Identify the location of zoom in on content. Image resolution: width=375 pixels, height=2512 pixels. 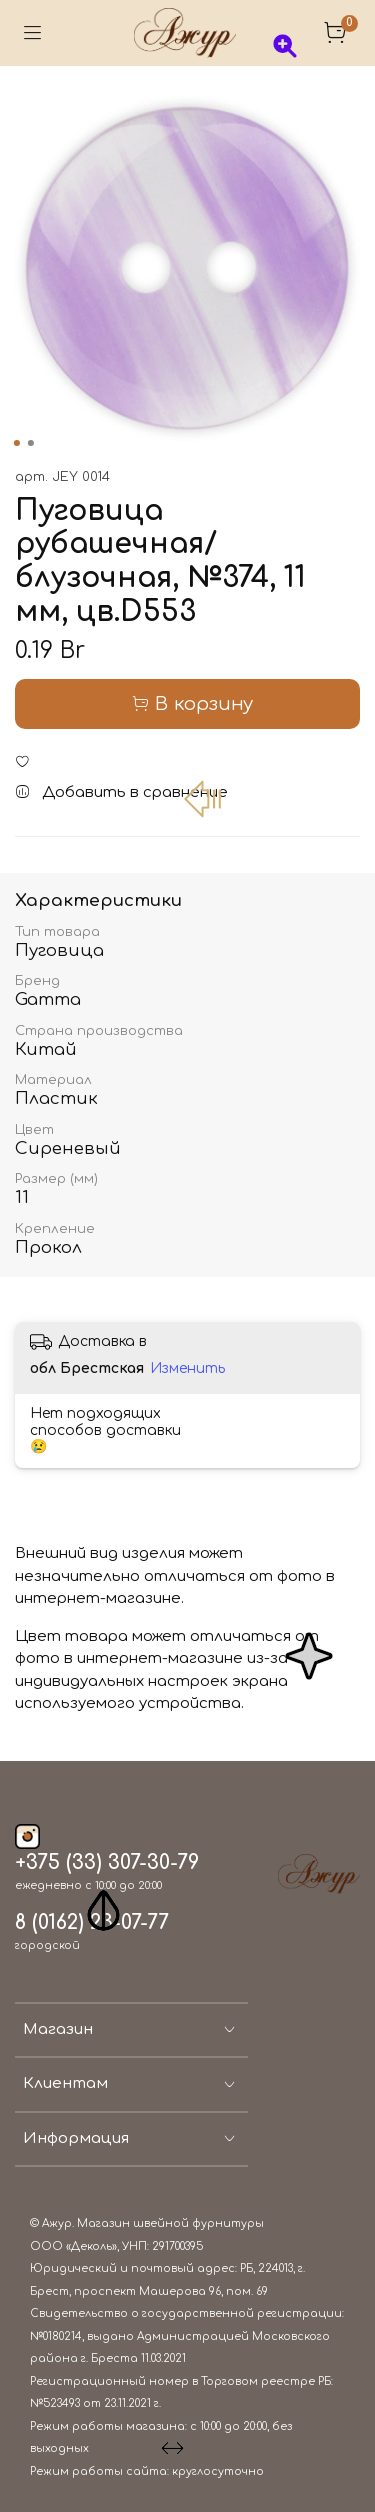
(285, 46).